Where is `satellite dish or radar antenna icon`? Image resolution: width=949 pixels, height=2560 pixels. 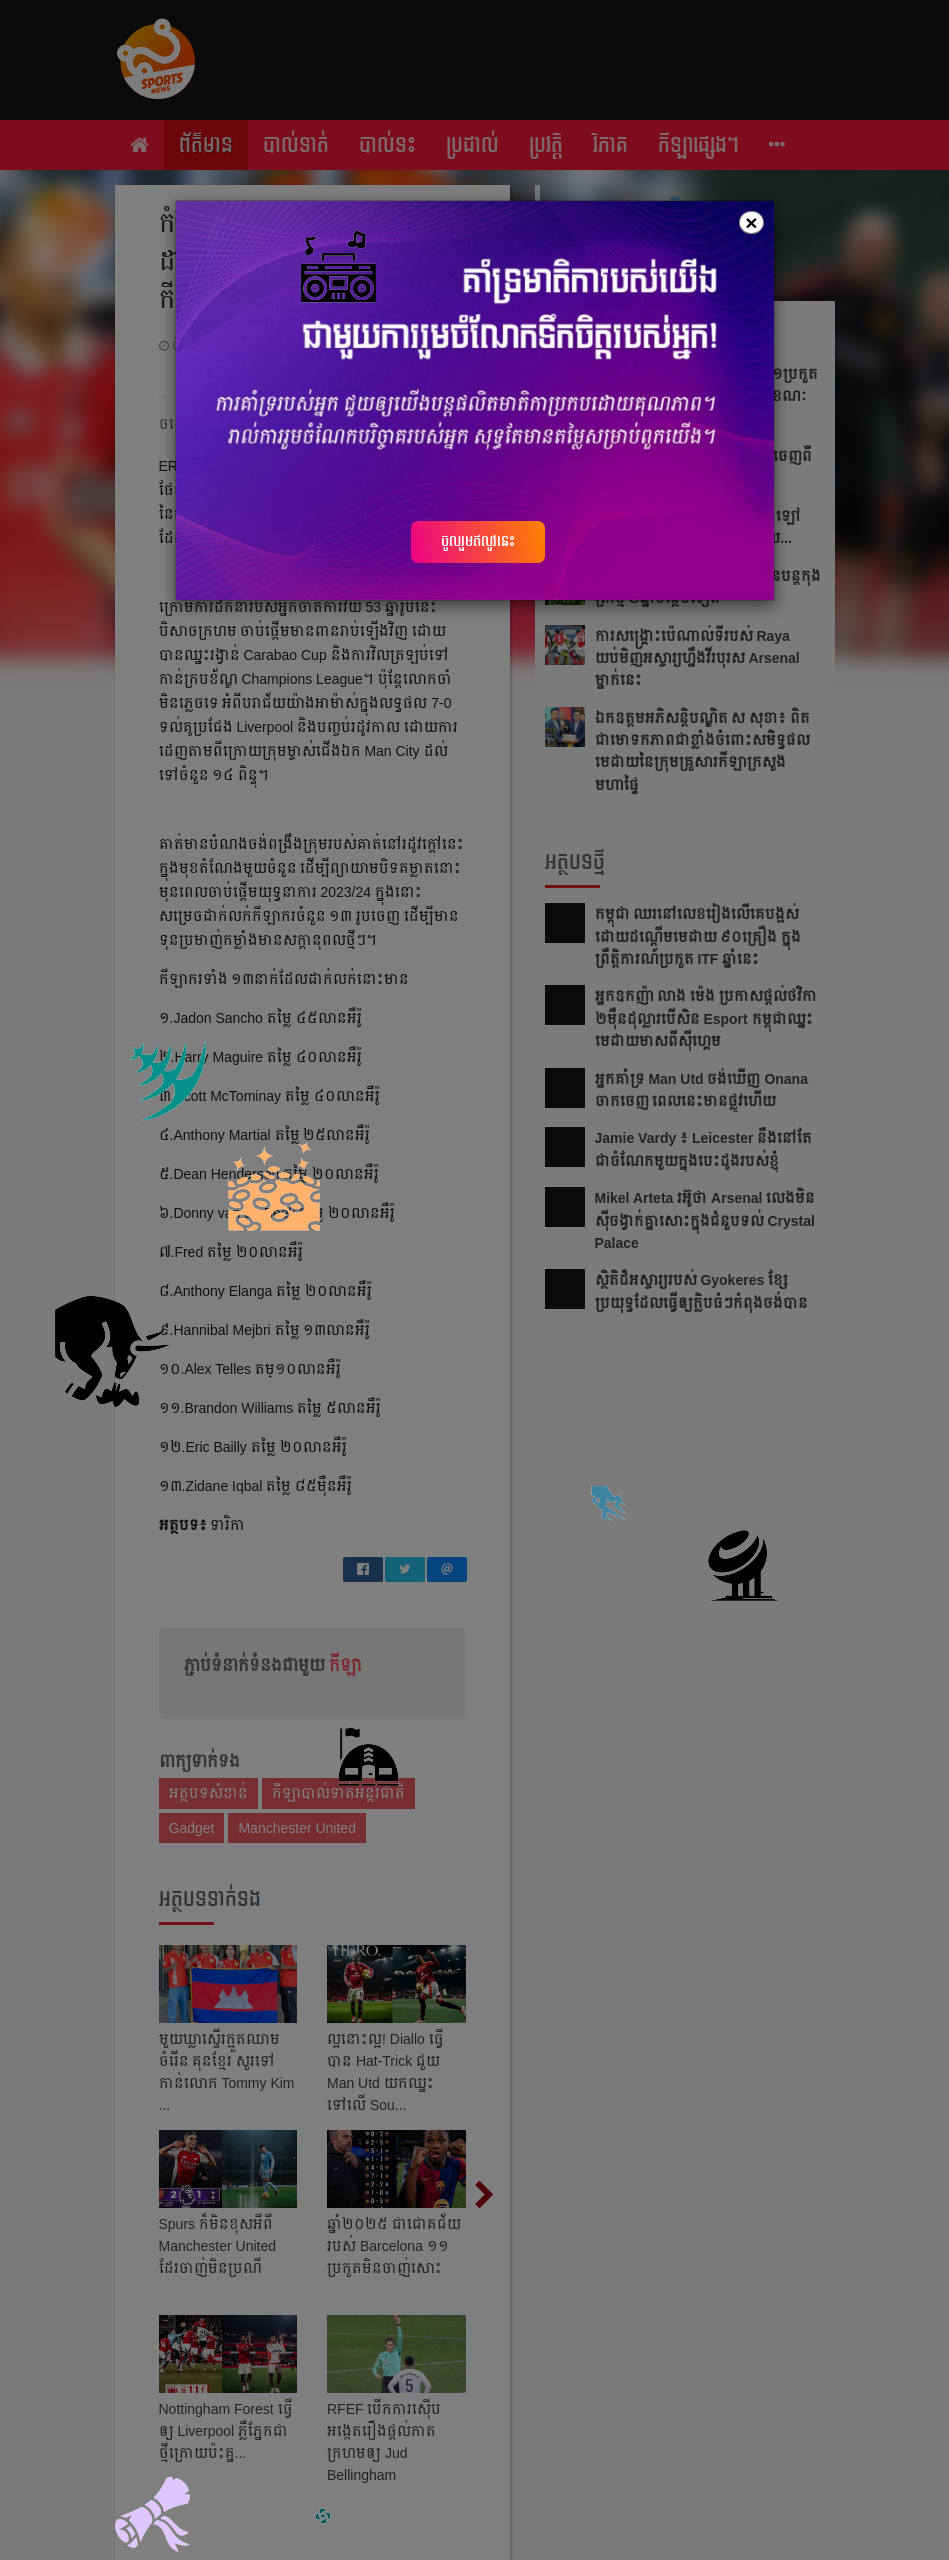
satellite dish or radar antenna icon is located at coordinates (743, 1565).